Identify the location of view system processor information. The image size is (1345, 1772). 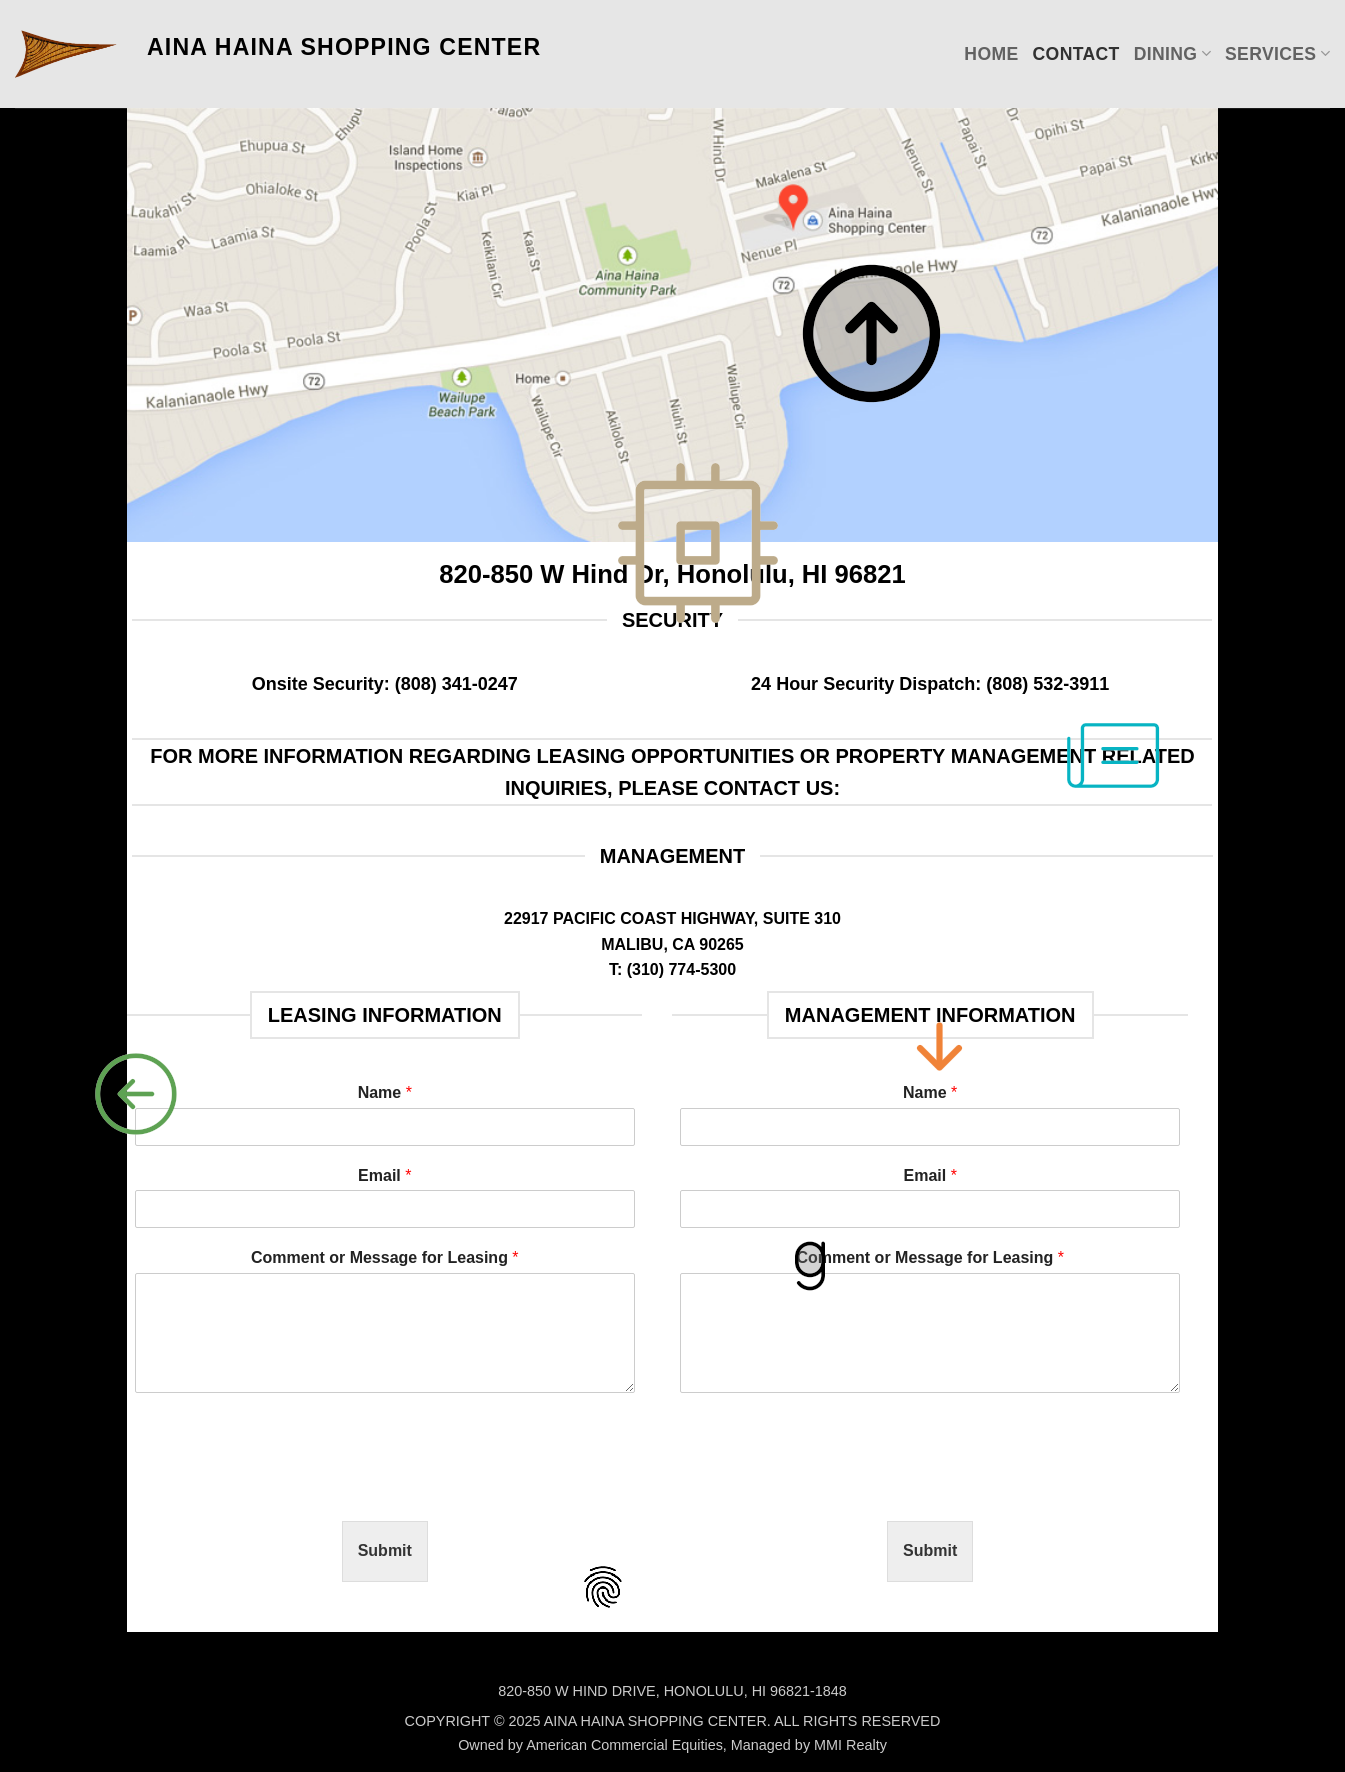
(698, 543).